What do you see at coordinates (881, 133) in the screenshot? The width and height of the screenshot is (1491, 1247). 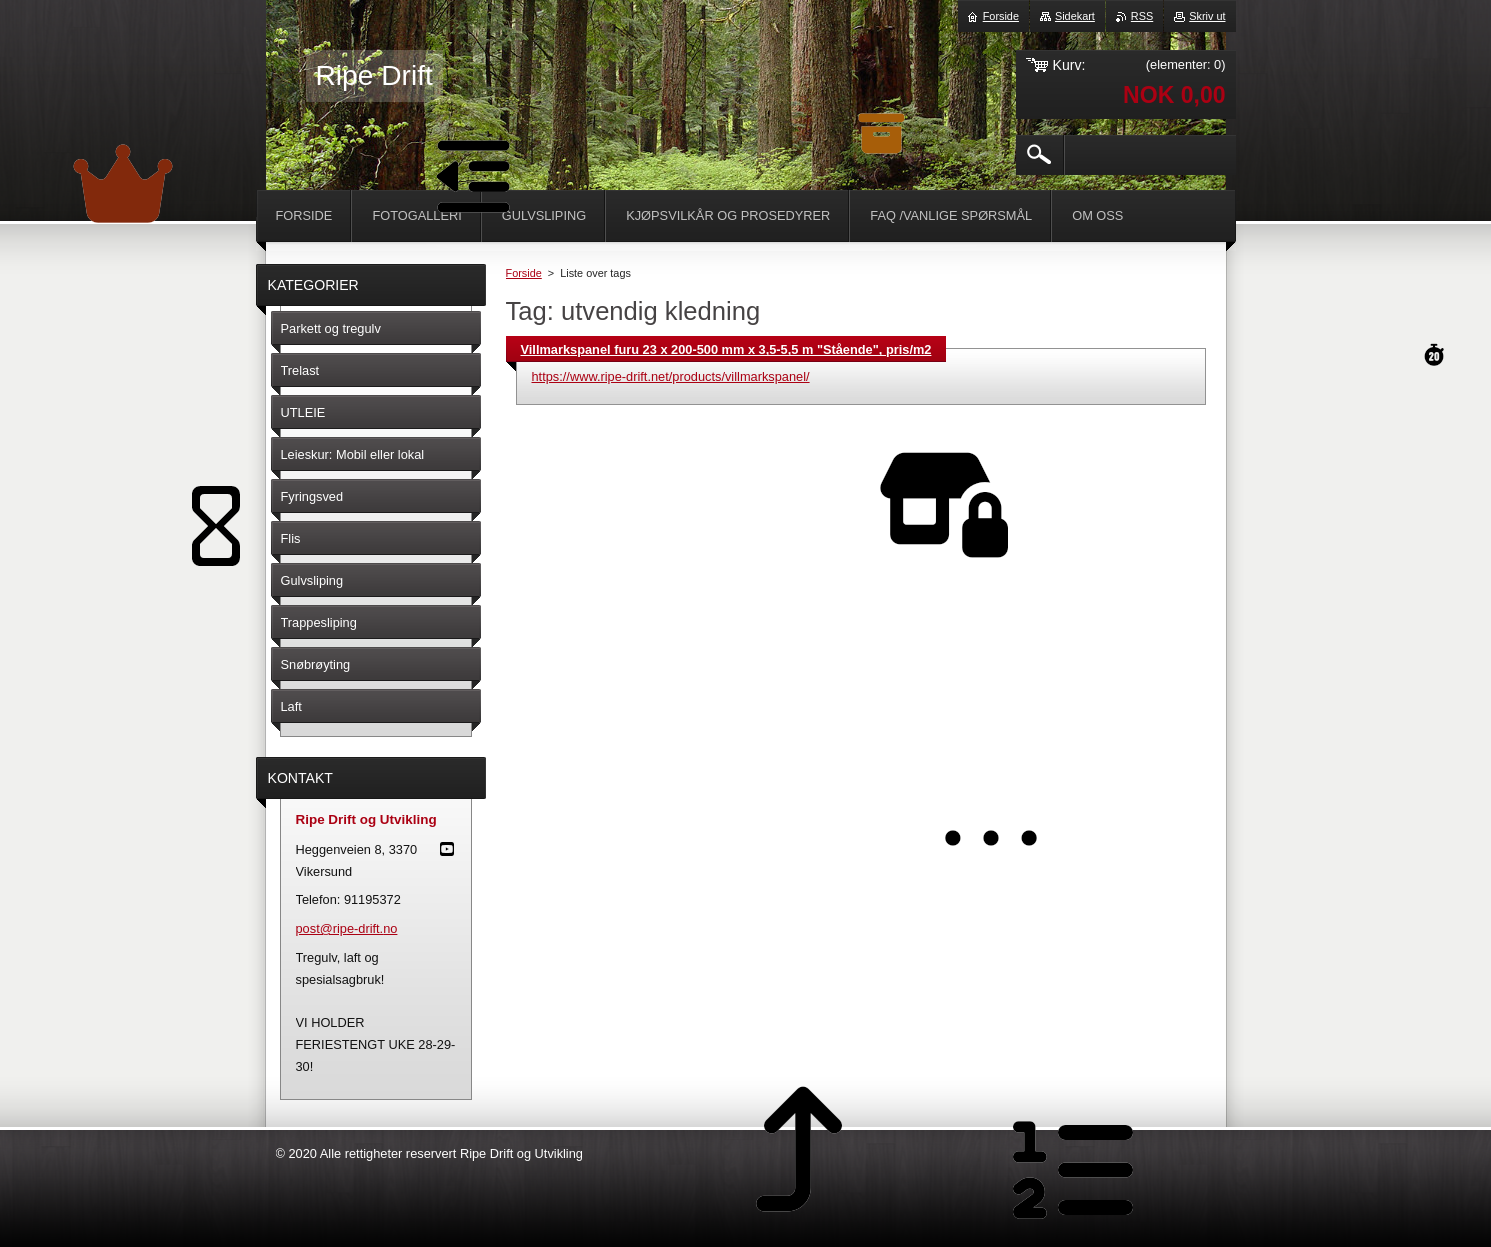 I see `archive this item` at bounding box center [881, 133].